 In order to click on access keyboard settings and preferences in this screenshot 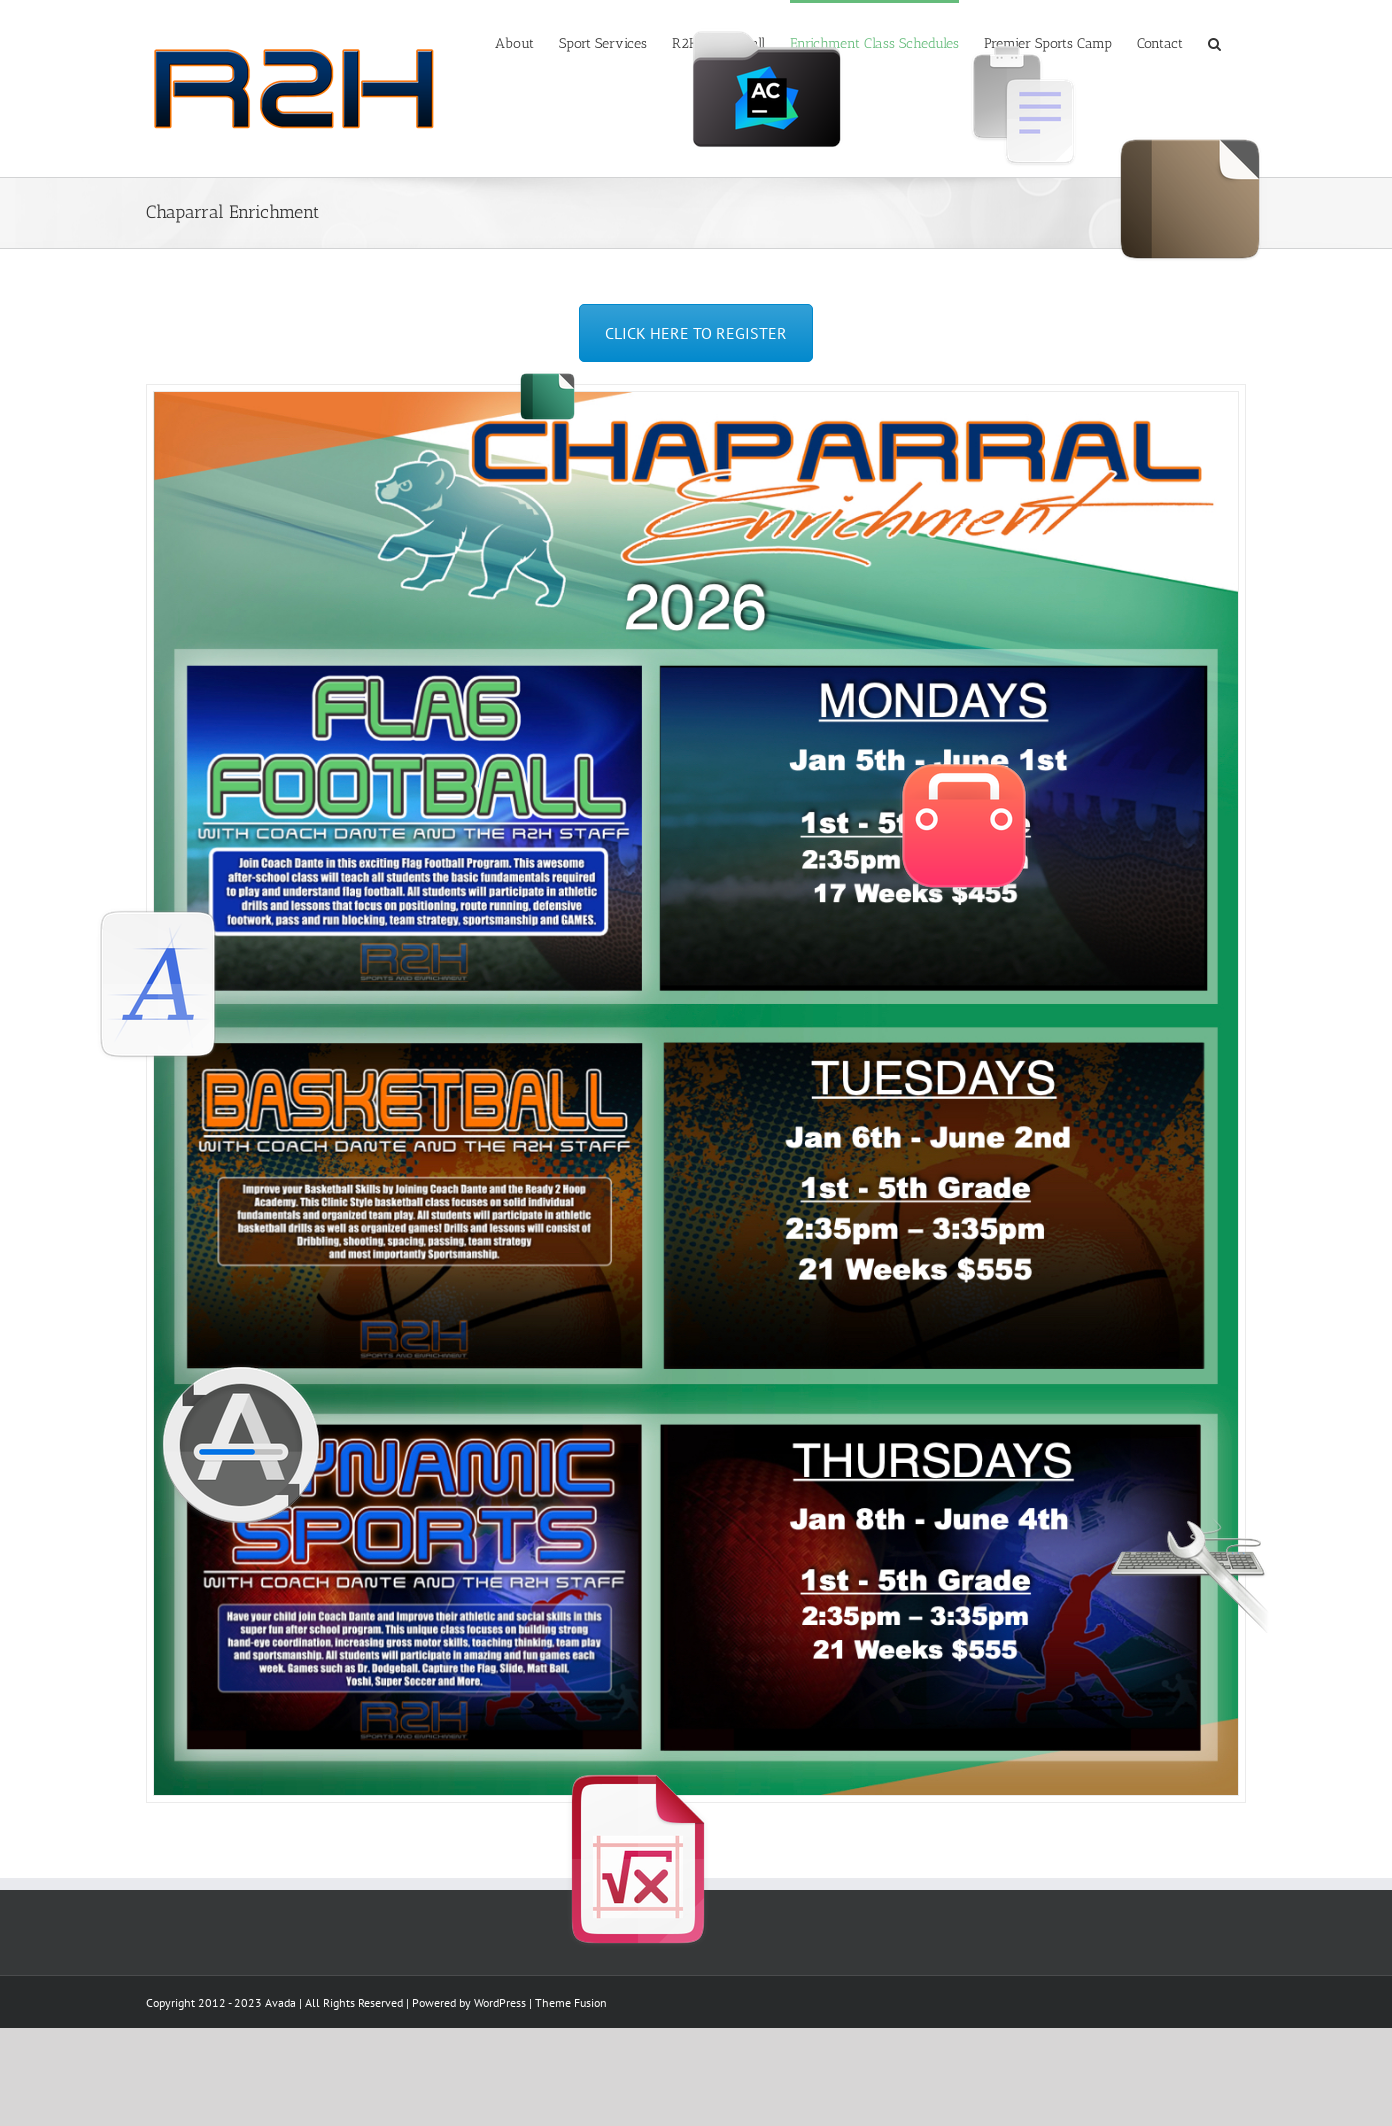, I will do `click(1186, 1546)`.